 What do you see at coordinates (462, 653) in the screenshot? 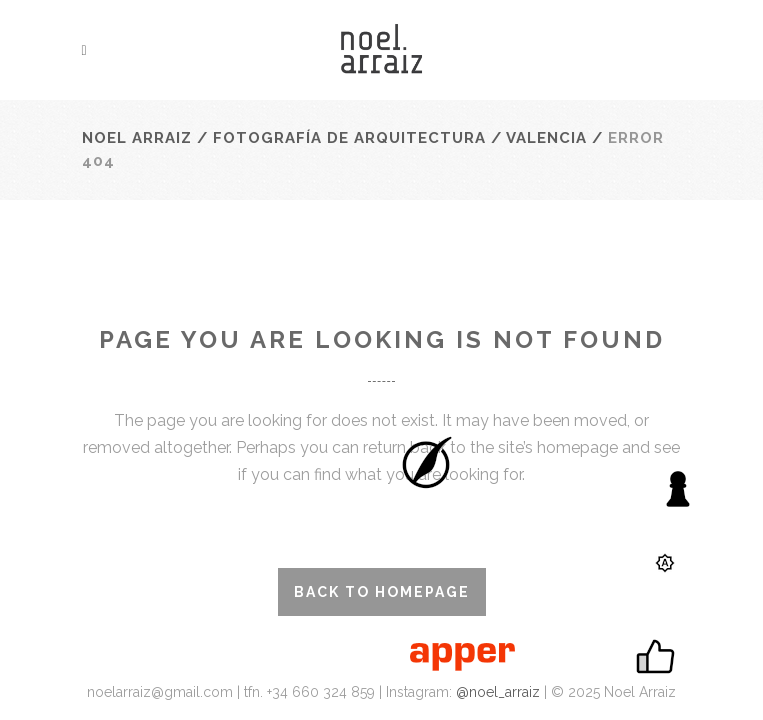
I see `apper brand logo` at bounding box center [462, 653].